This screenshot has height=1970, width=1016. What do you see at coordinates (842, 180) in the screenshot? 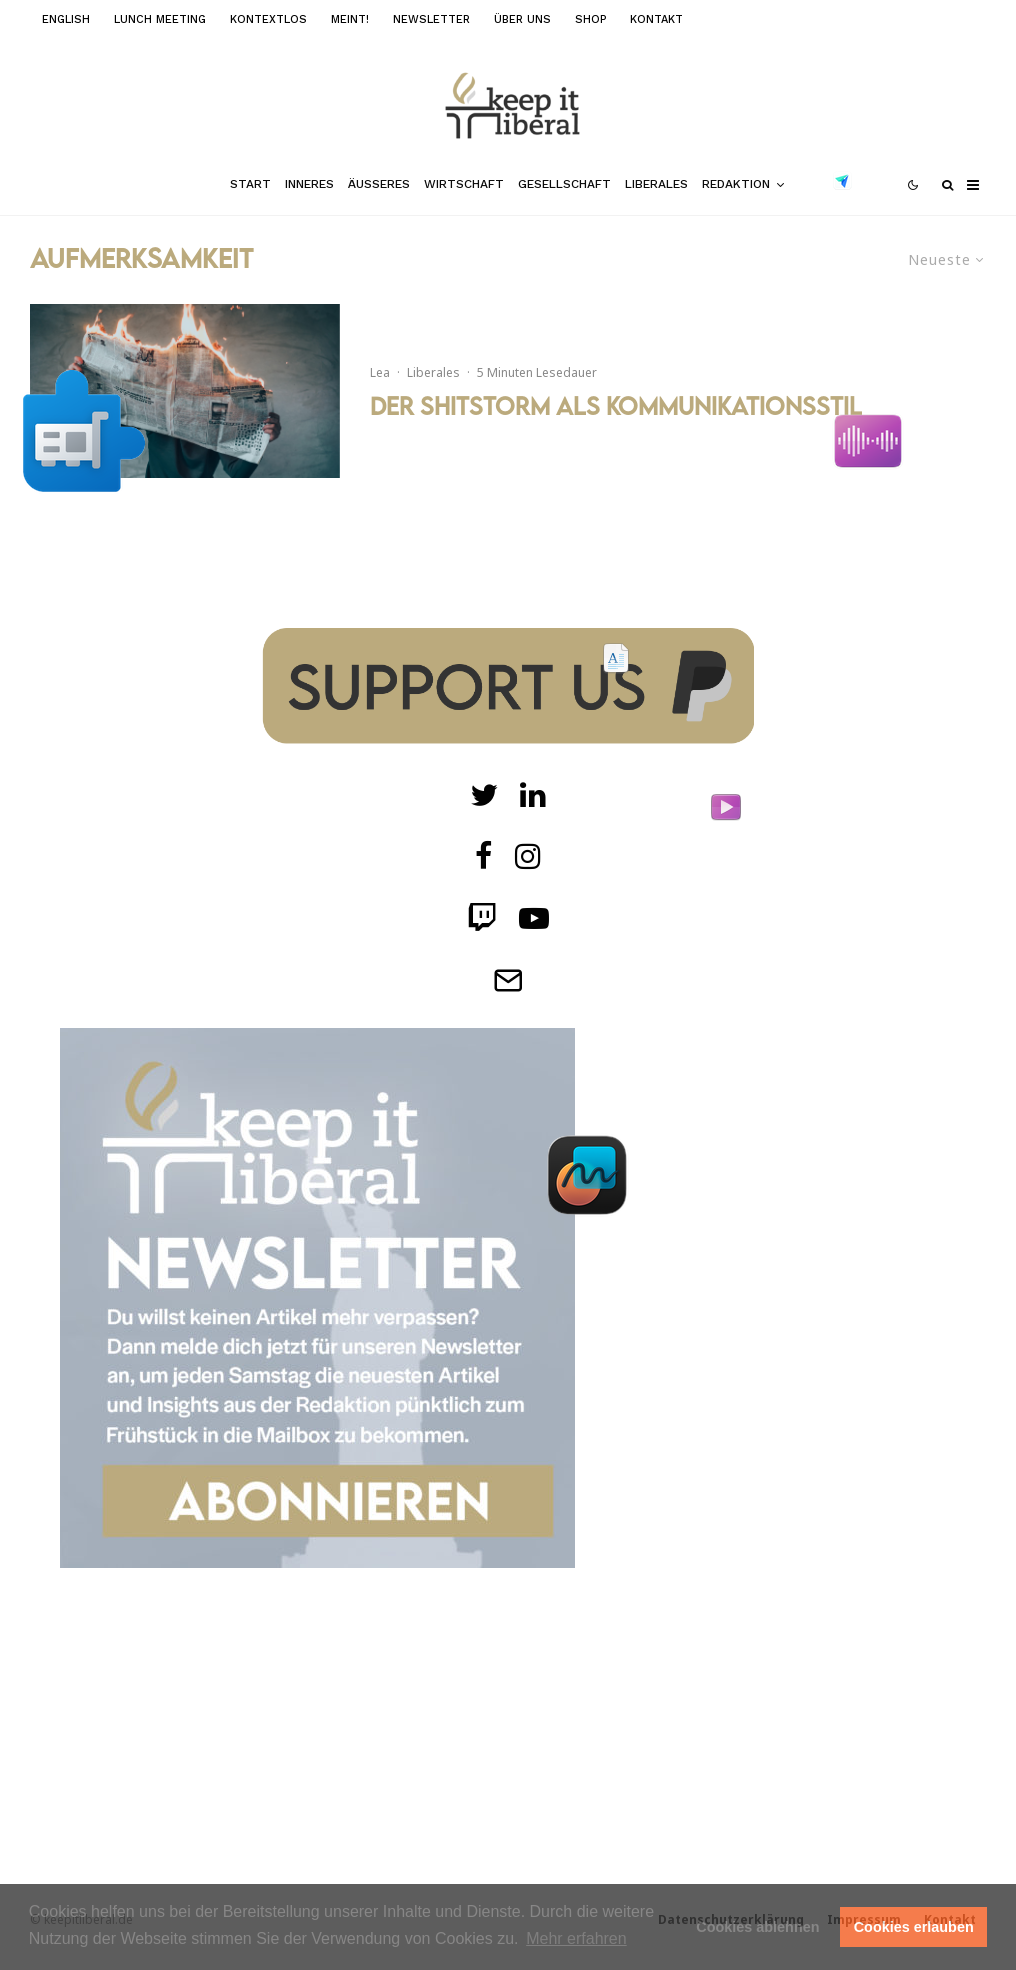
I see `open feishu messaging app` at bounding box center [842, 180].